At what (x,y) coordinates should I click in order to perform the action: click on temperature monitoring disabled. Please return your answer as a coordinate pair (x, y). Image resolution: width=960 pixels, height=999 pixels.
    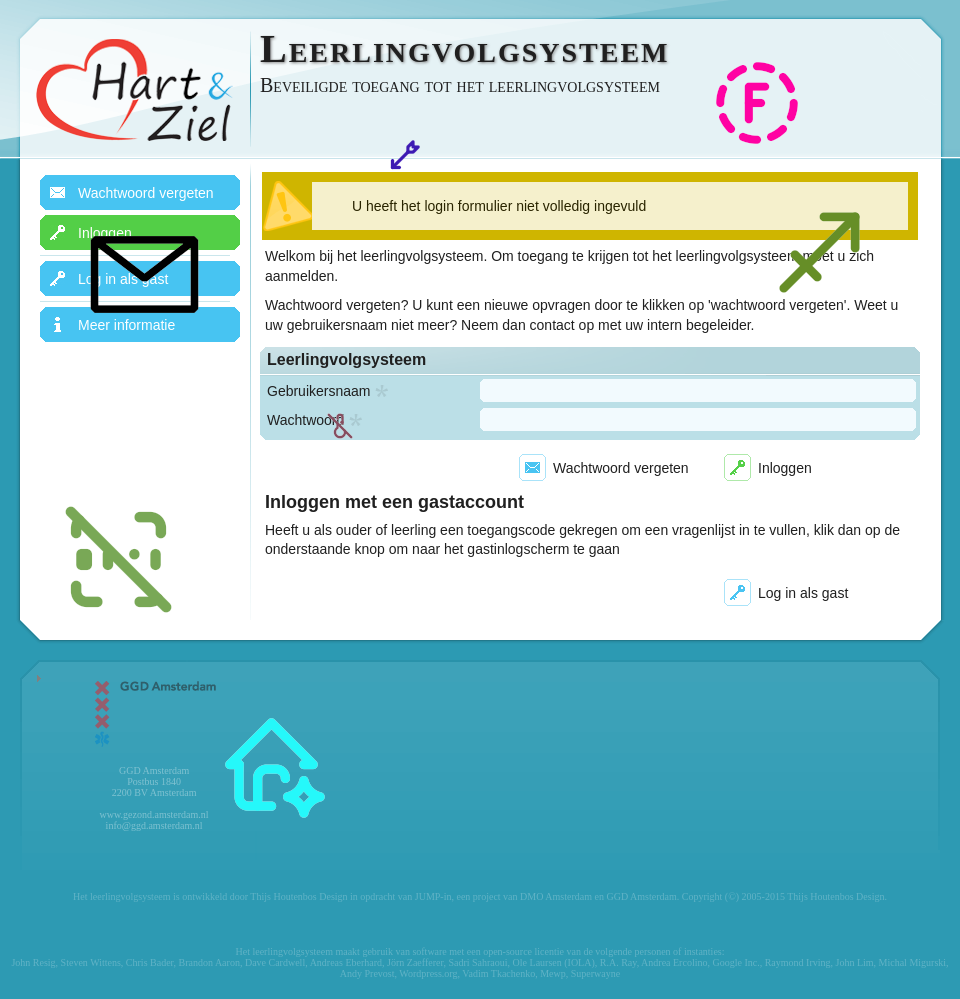
    Looking at the image, I should click on (340, 426).